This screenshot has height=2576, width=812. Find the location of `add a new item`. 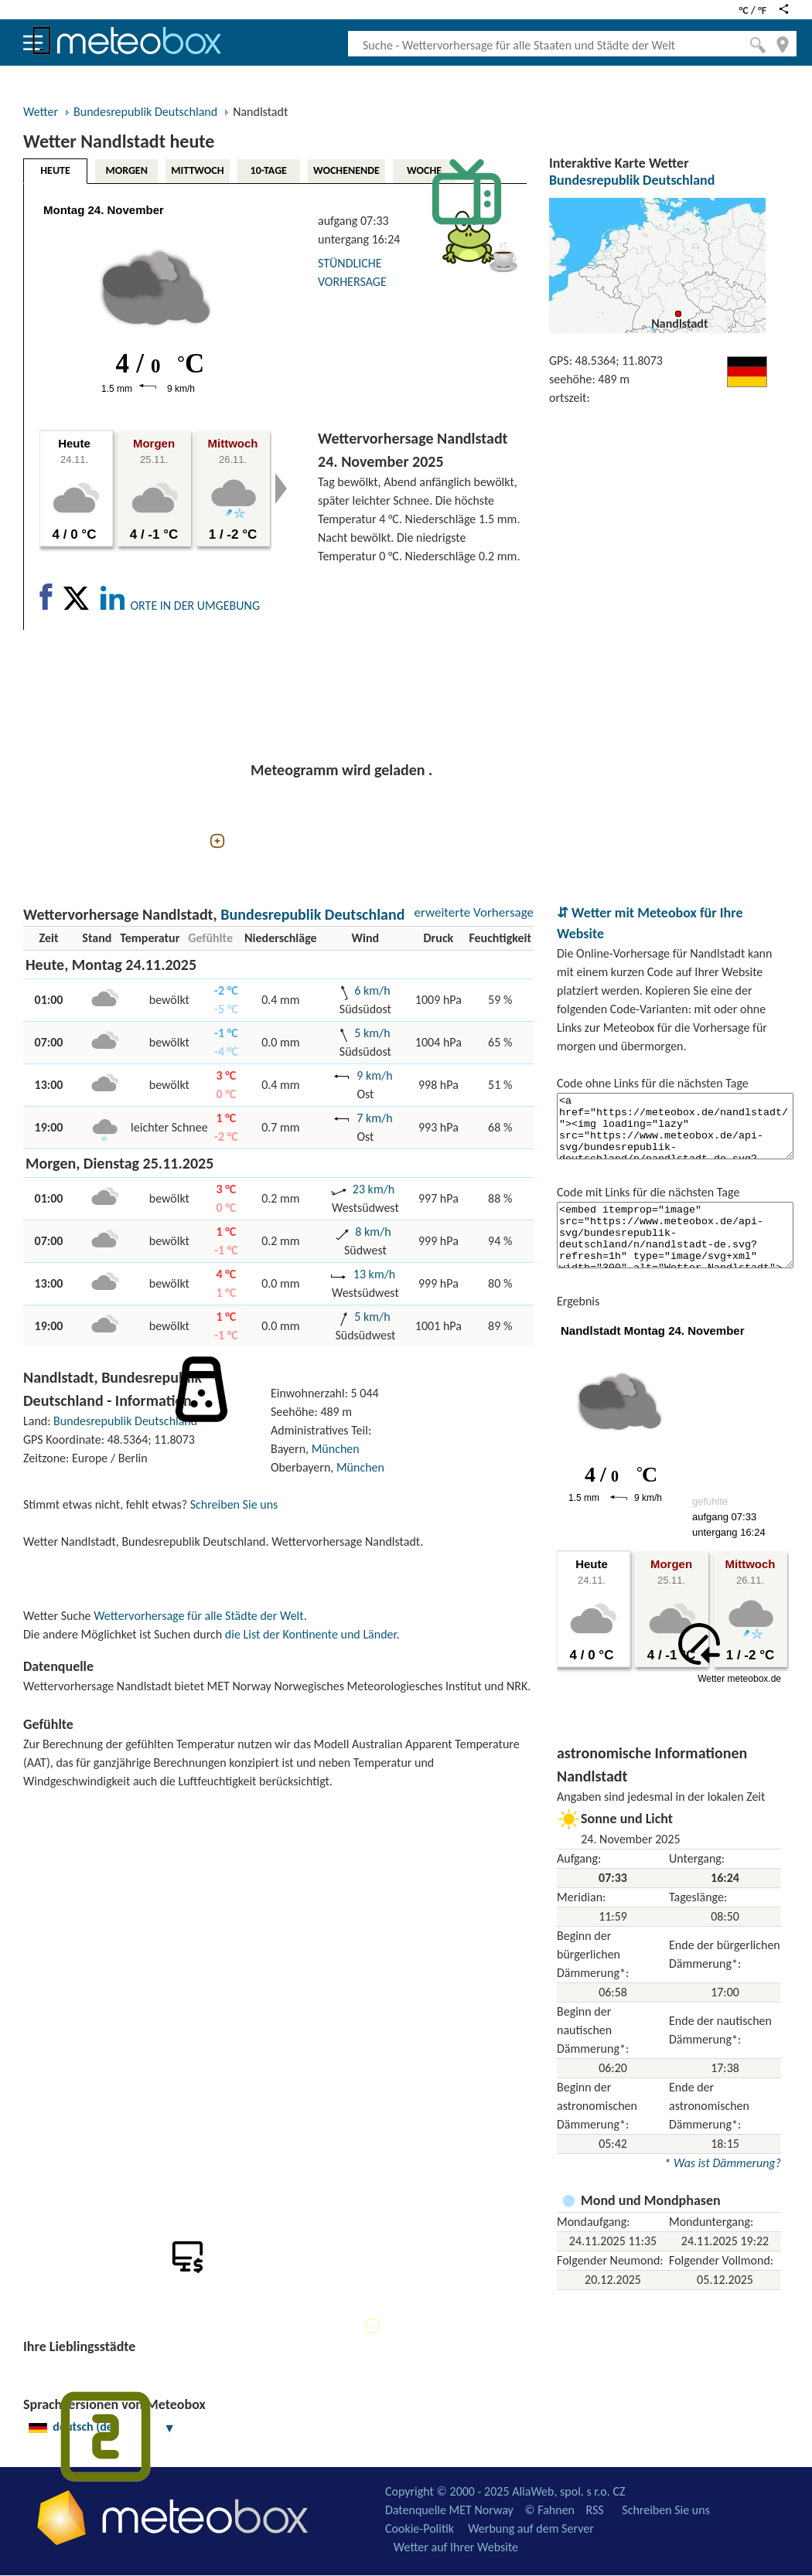

add a new item is located at coordinates (217, 841).